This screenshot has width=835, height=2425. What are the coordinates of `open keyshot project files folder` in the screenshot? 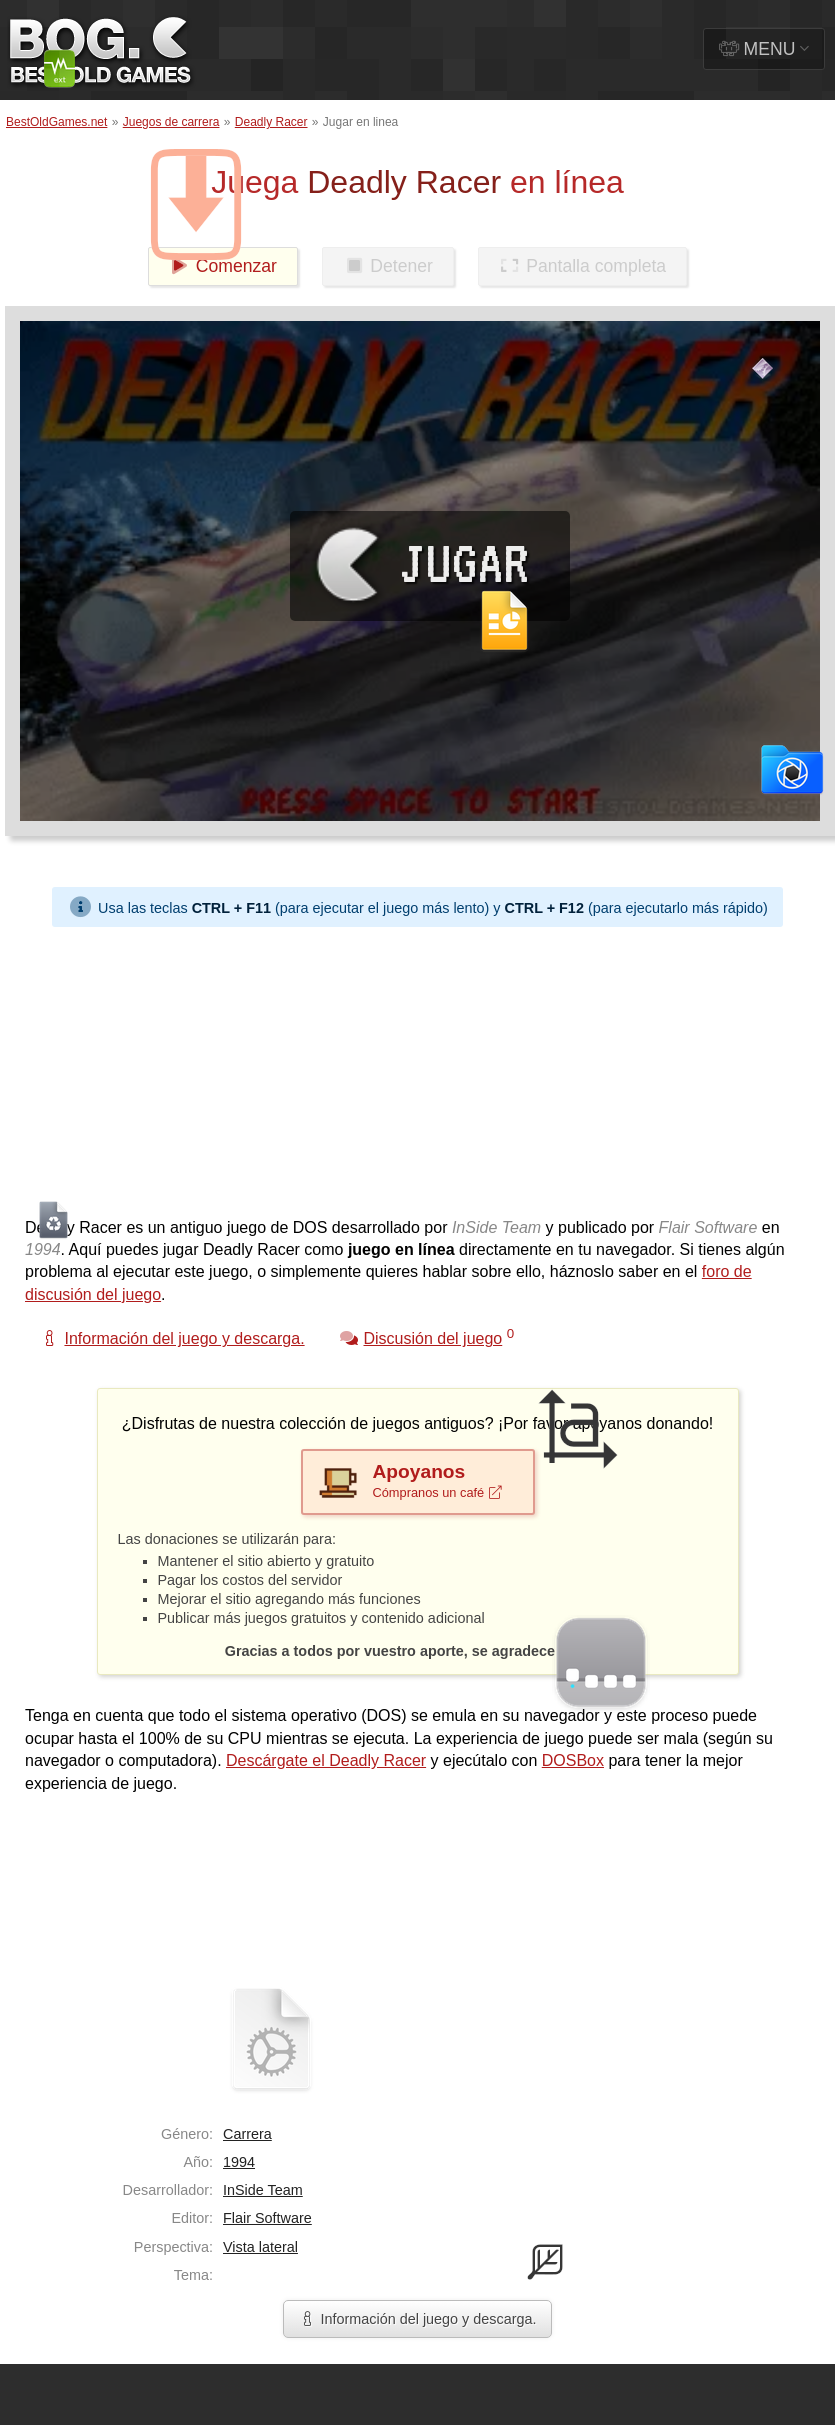 It's located at (792, 771).